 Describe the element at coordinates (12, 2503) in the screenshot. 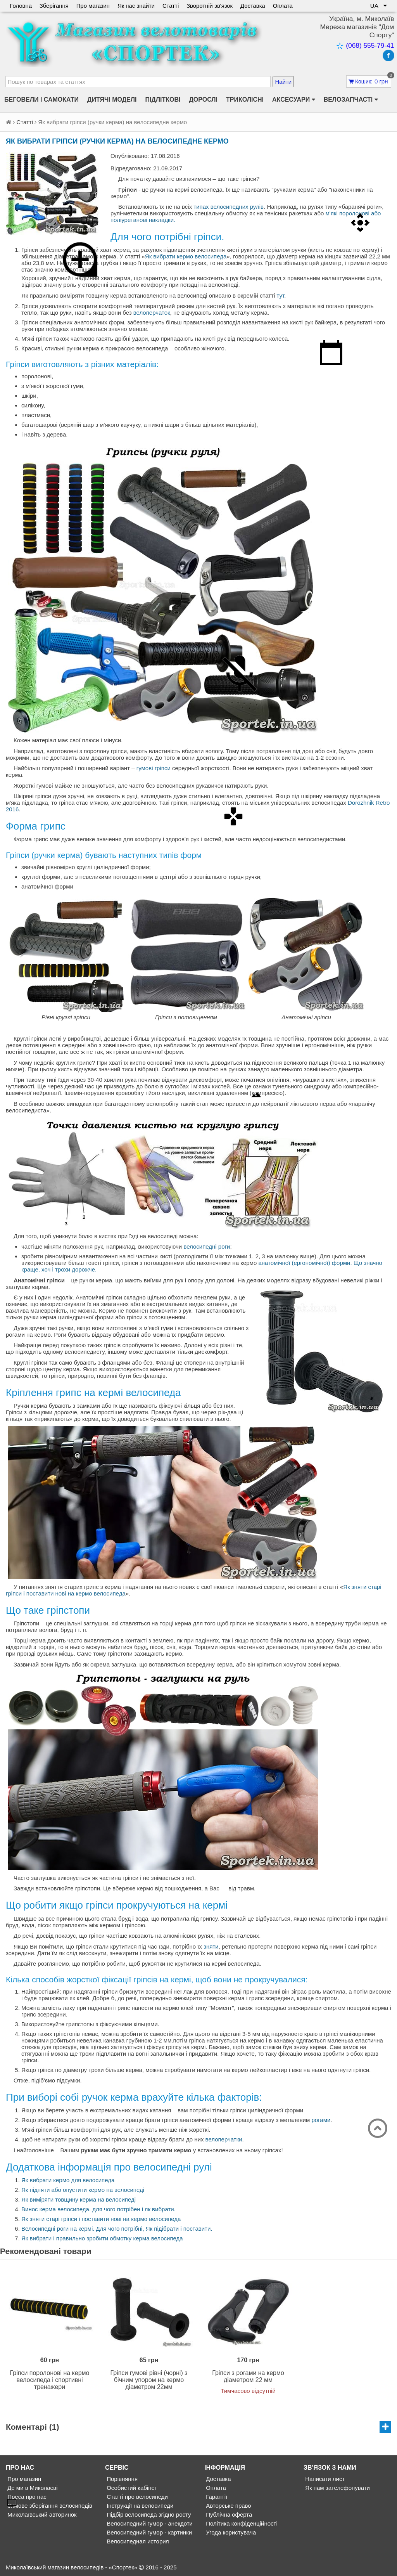

I see `access personal video or screen sharing` at that location.